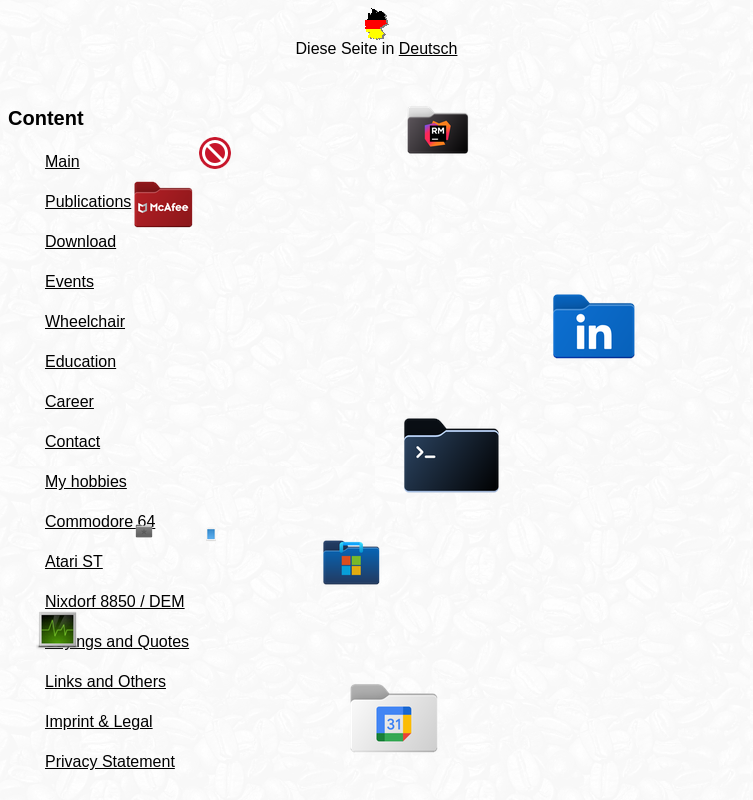 The image size is (753, 800). What do you see at coordinates (215, 153) in the screenshot?
I see `delete selected email message` at bounding box center [215, 153].